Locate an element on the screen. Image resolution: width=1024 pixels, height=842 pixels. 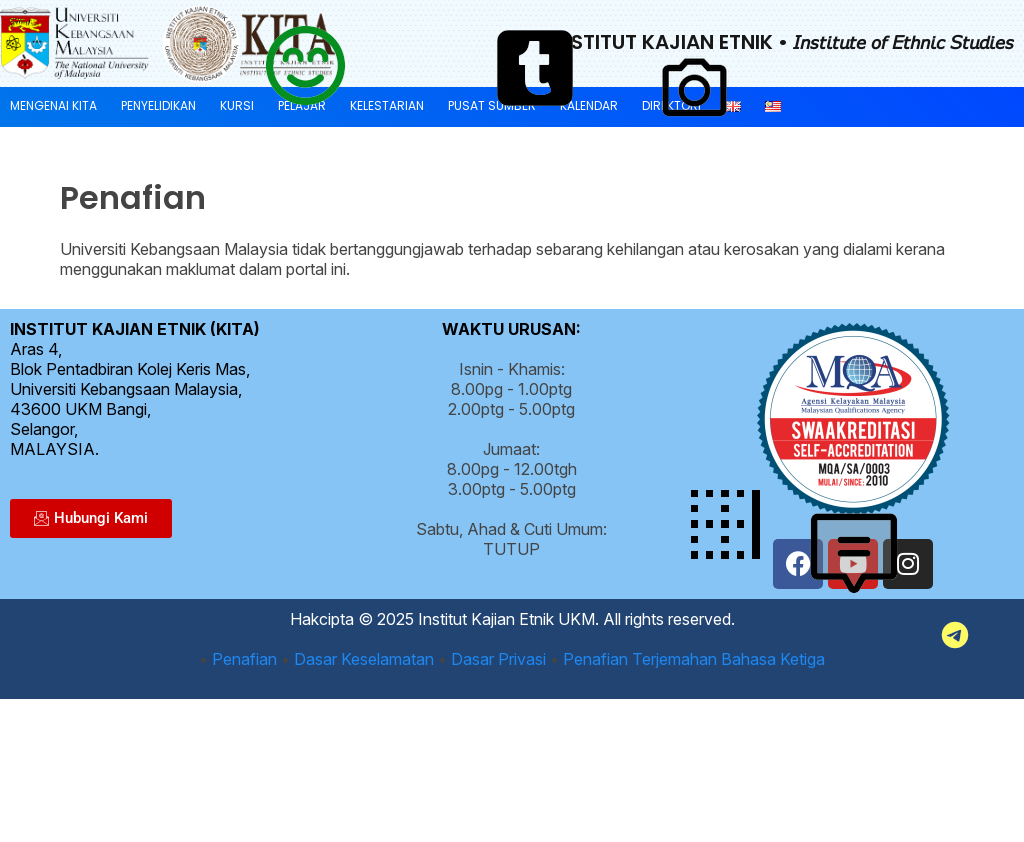
open chat or messaging is located at coordinates (854, 550).